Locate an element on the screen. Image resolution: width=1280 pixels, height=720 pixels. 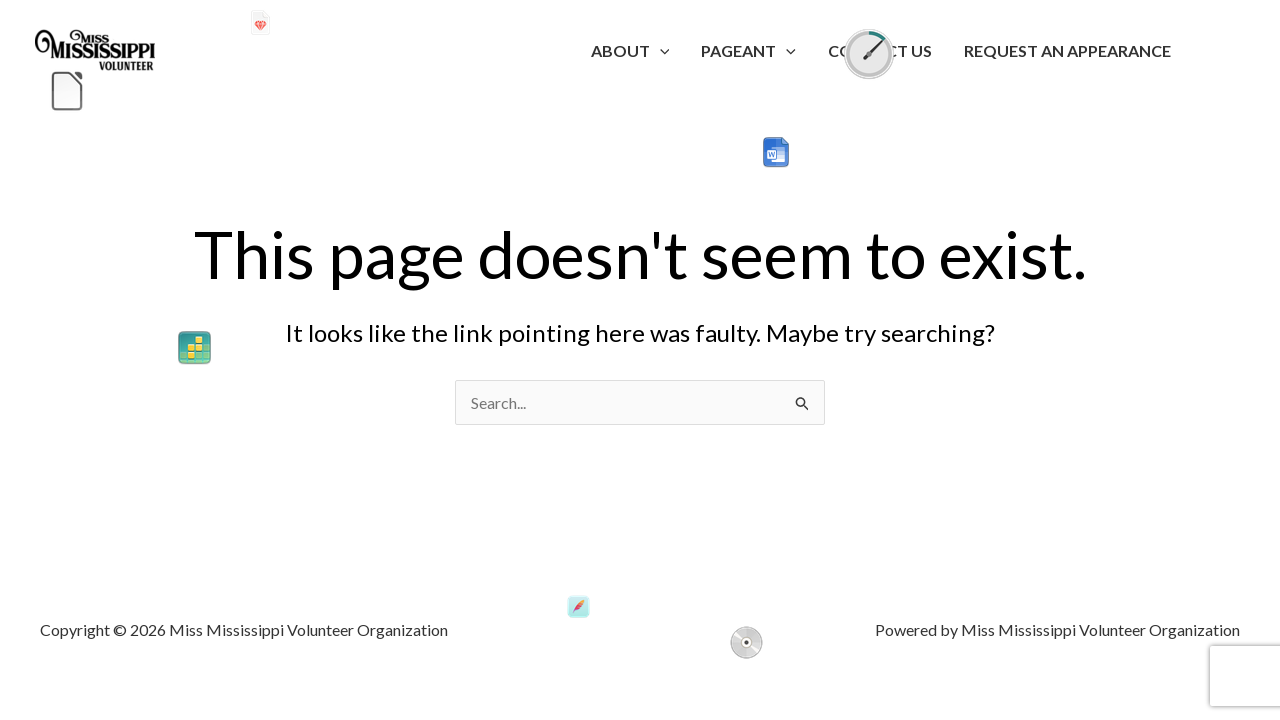
launch apache jmeter application is located at coordinates (578, 606).